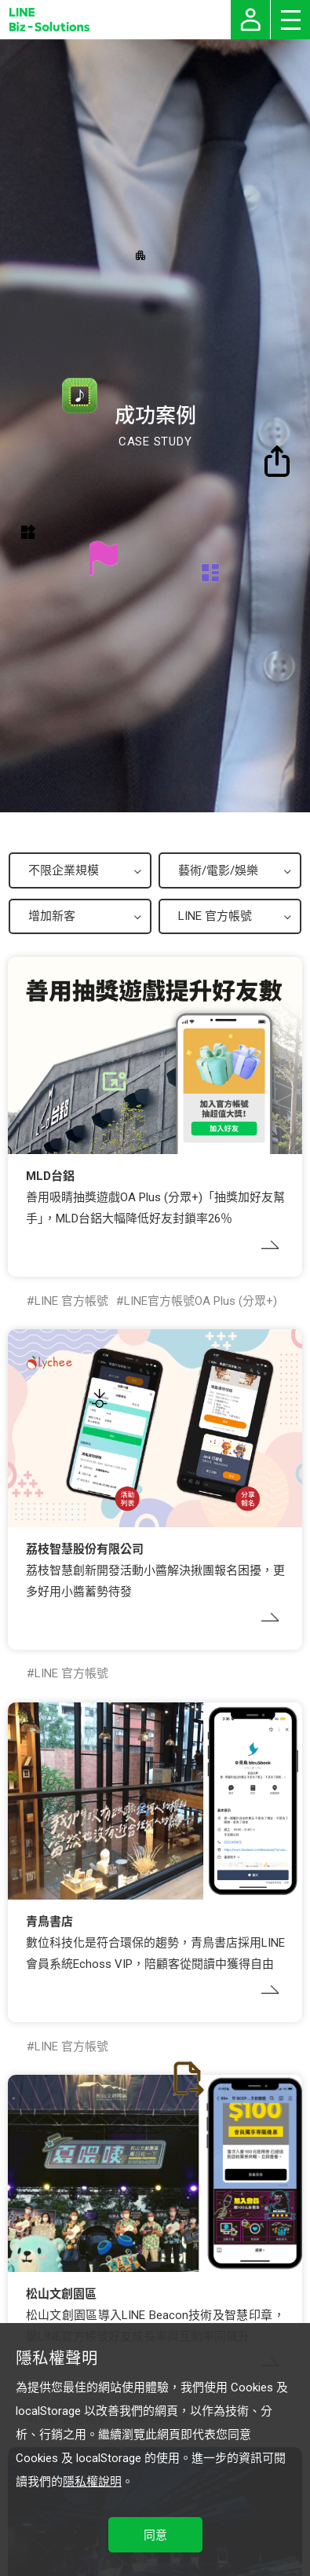 The image size is (310, 2576). I want to click on audio card or sound hardware device, so click(79, 395).